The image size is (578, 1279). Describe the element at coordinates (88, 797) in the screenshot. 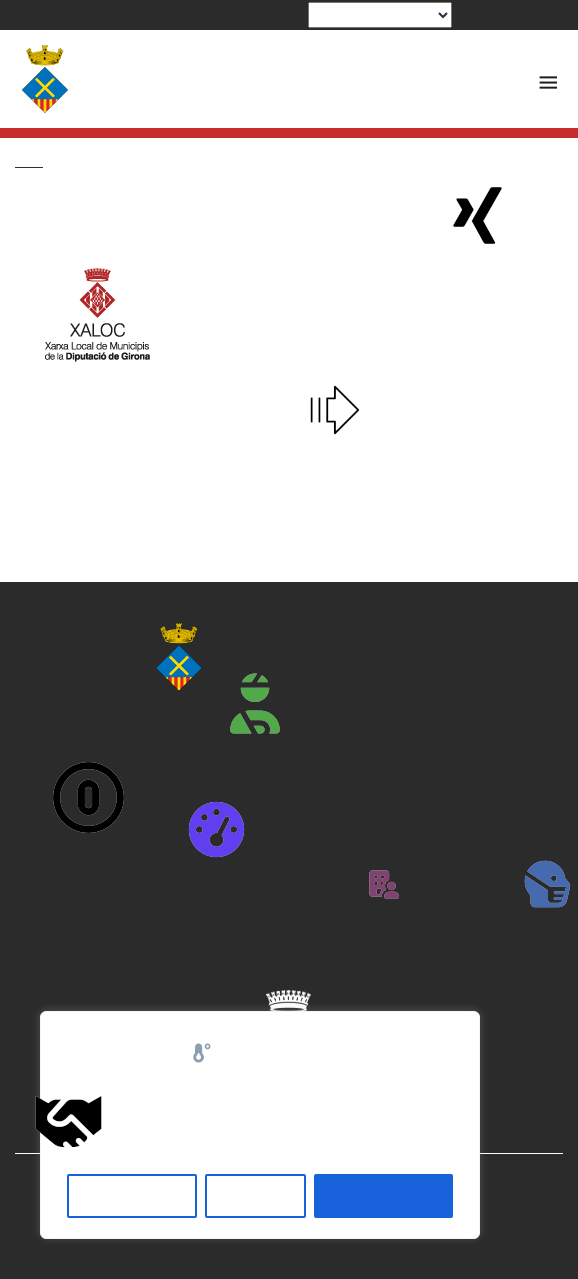

I see `indicates an "O" option or selection in a multiple choice interface` at that location.